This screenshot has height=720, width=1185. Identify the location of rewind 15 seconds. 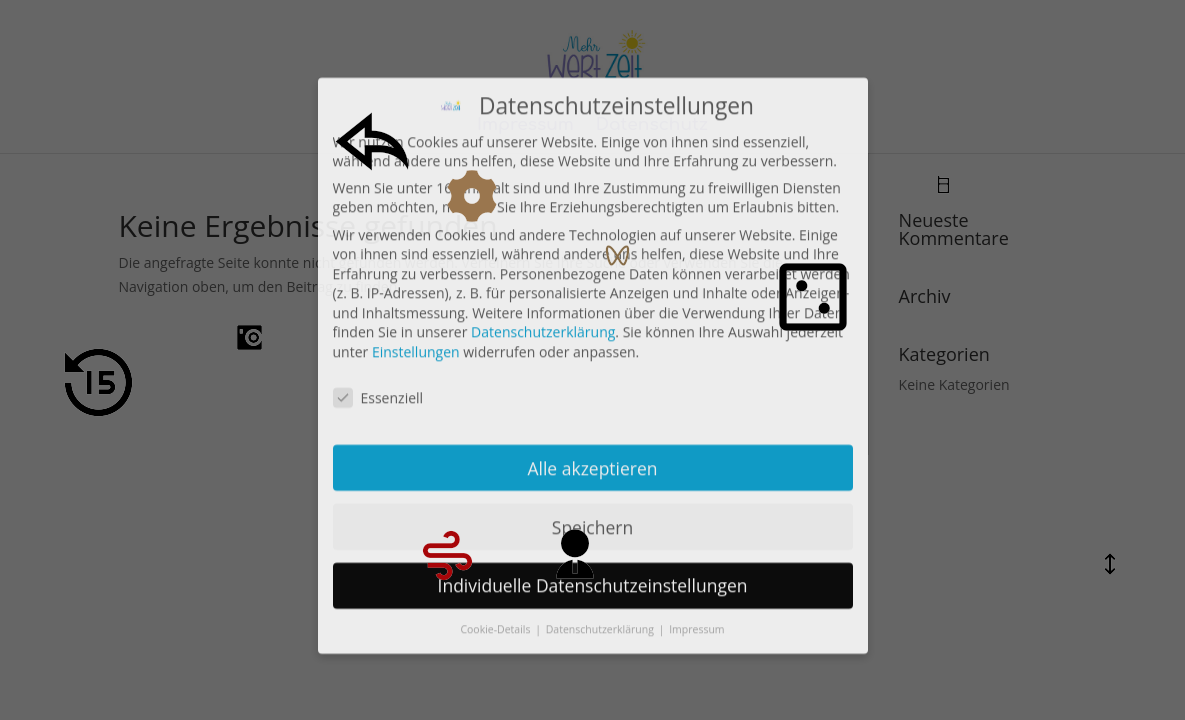
(98, 382).